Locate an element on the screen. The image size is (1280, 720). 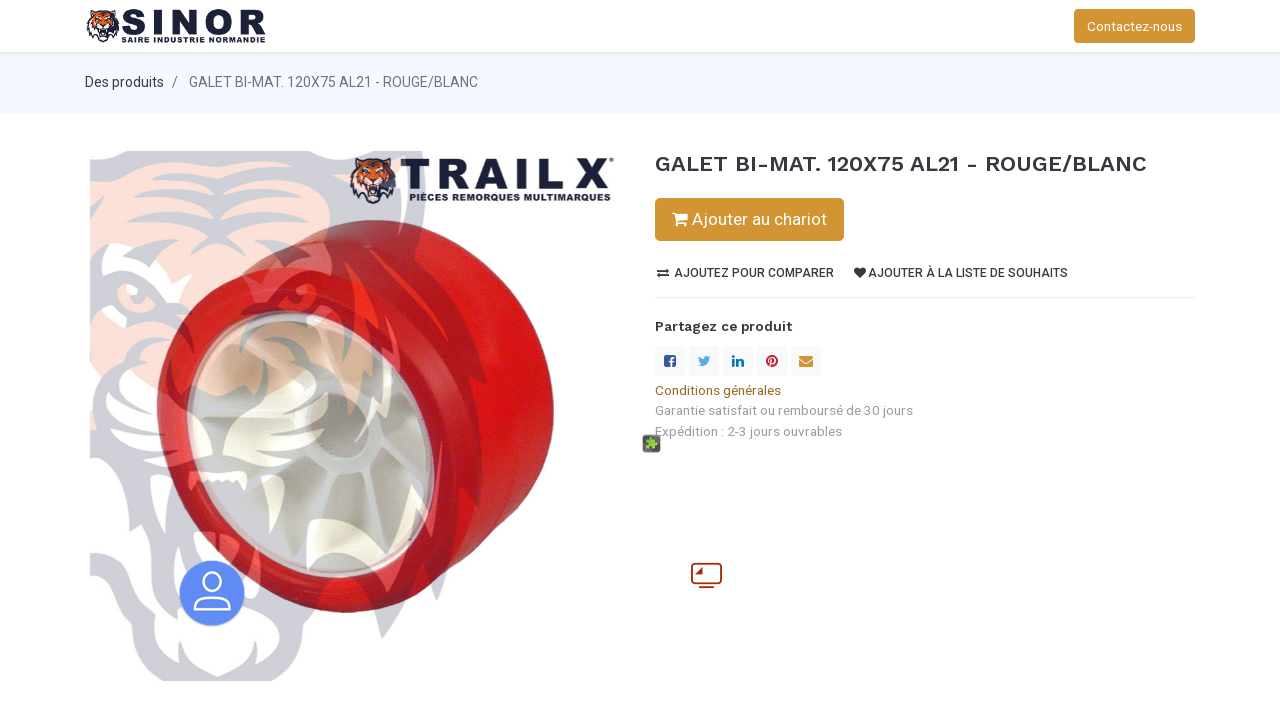
indicates a personal or user-owned item is located at coordinates (212, 593).